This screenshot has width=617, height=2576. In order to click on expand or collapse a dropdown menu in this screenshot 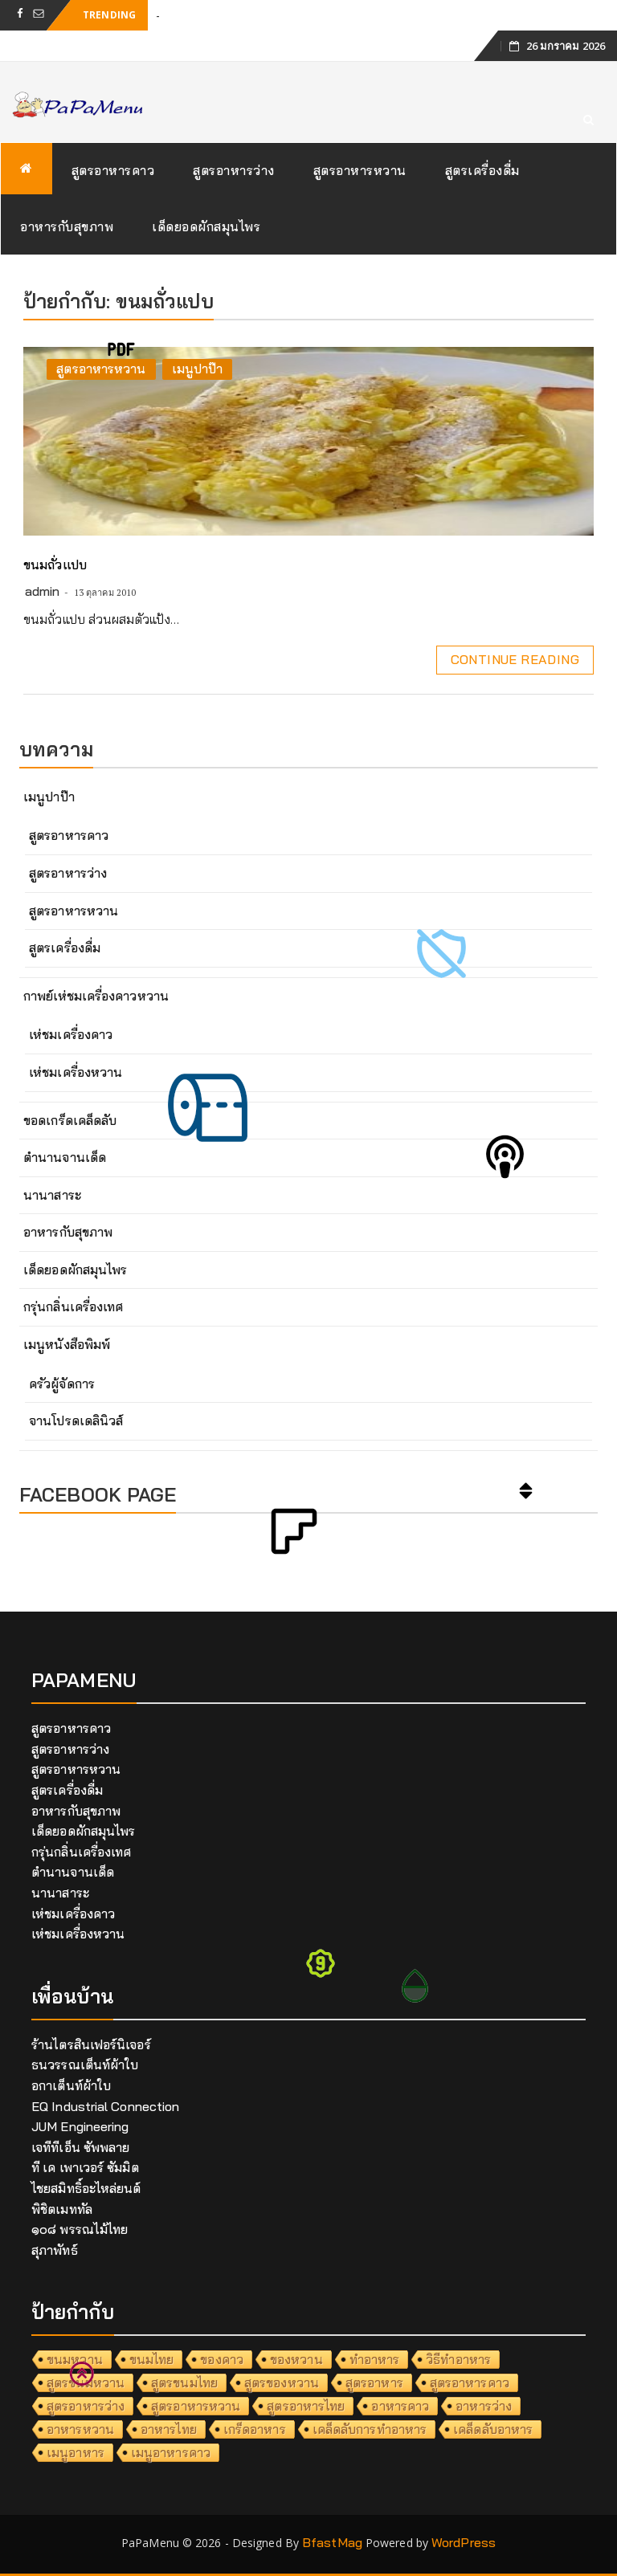, I will do `click(525, 1490)`.